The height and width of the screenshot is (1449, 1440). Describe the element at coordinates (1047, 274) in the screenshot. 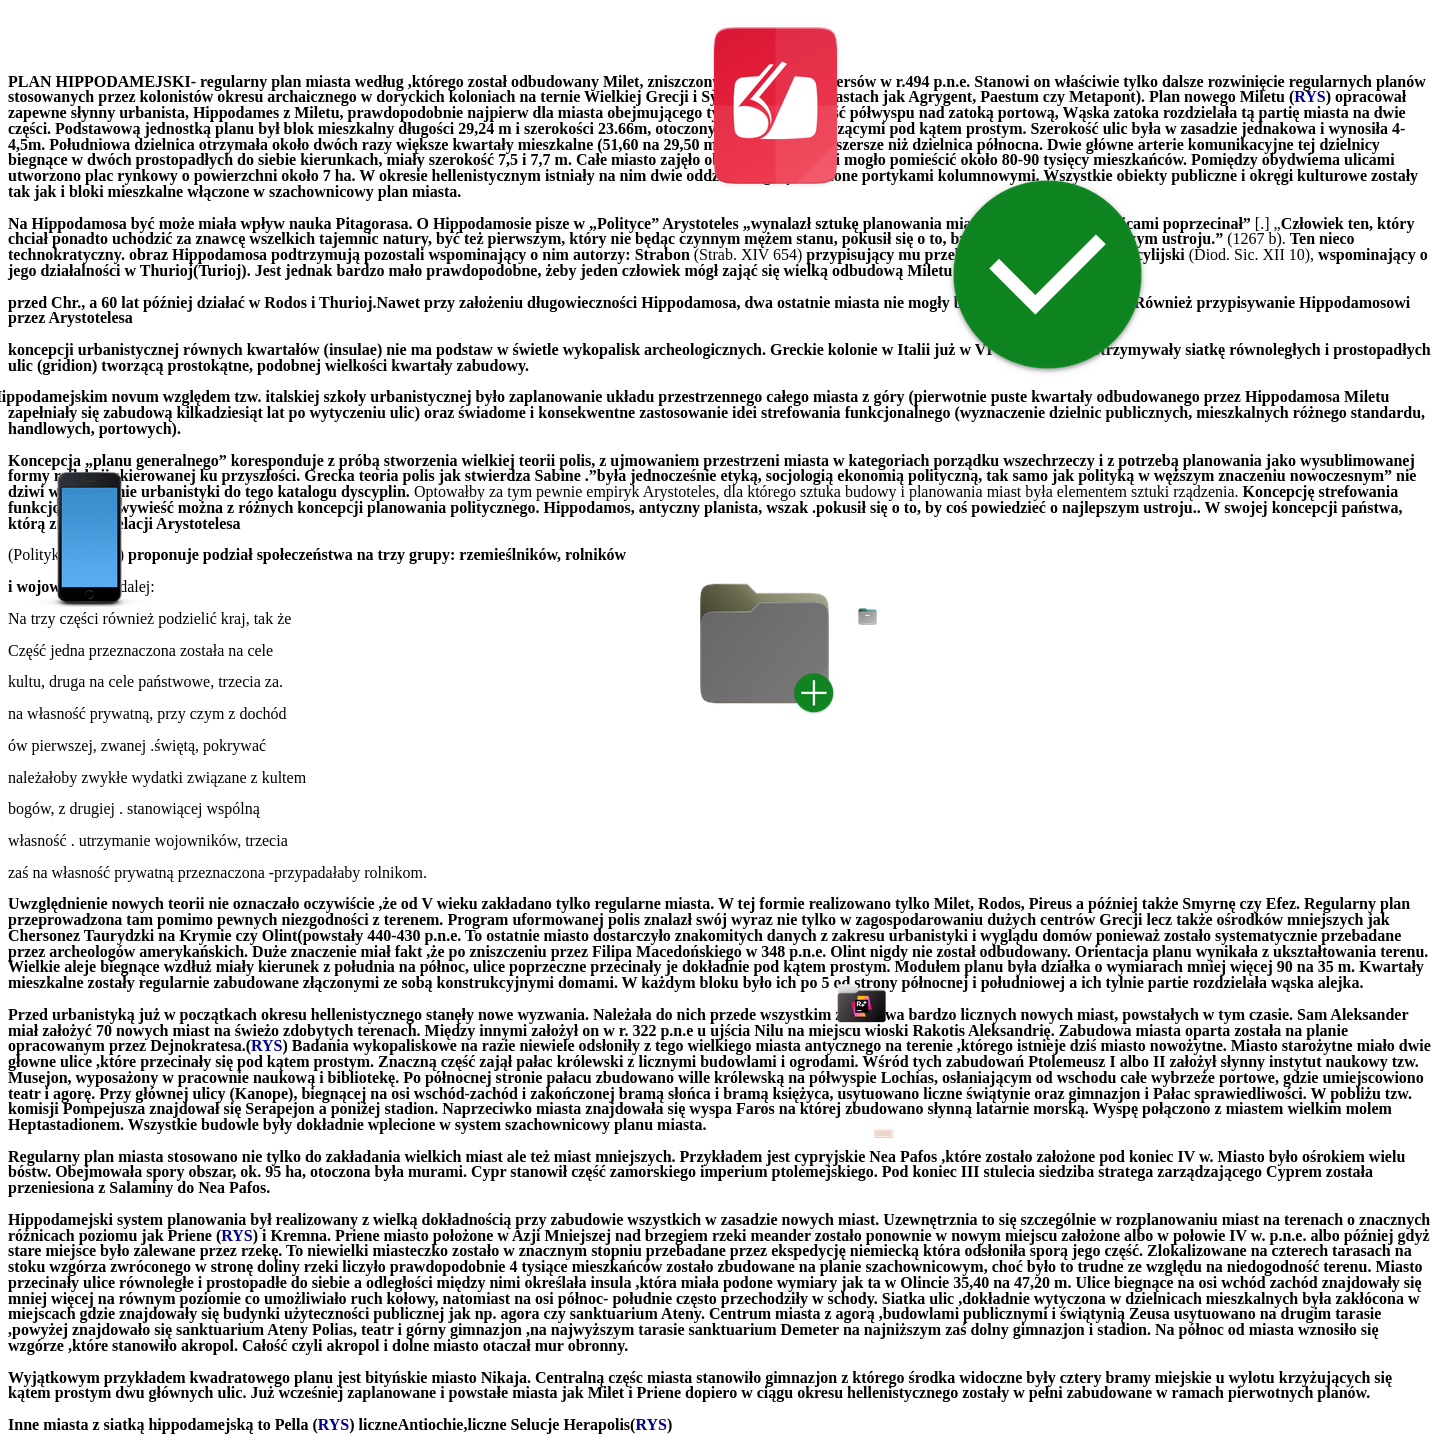

I see `indicates file successfully synced with insync` at that location.